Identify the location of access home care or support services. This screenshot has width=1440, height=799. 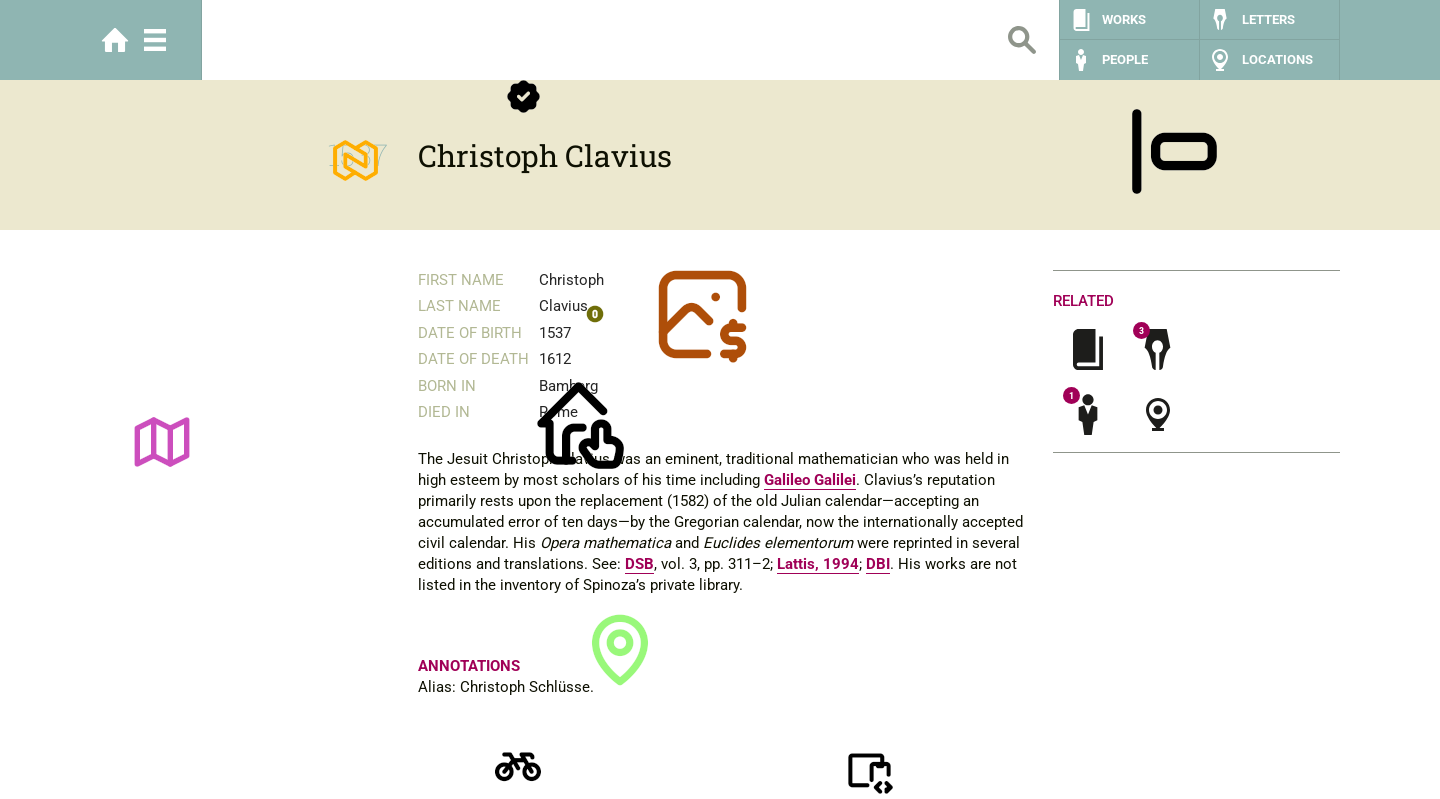
(578, 423).